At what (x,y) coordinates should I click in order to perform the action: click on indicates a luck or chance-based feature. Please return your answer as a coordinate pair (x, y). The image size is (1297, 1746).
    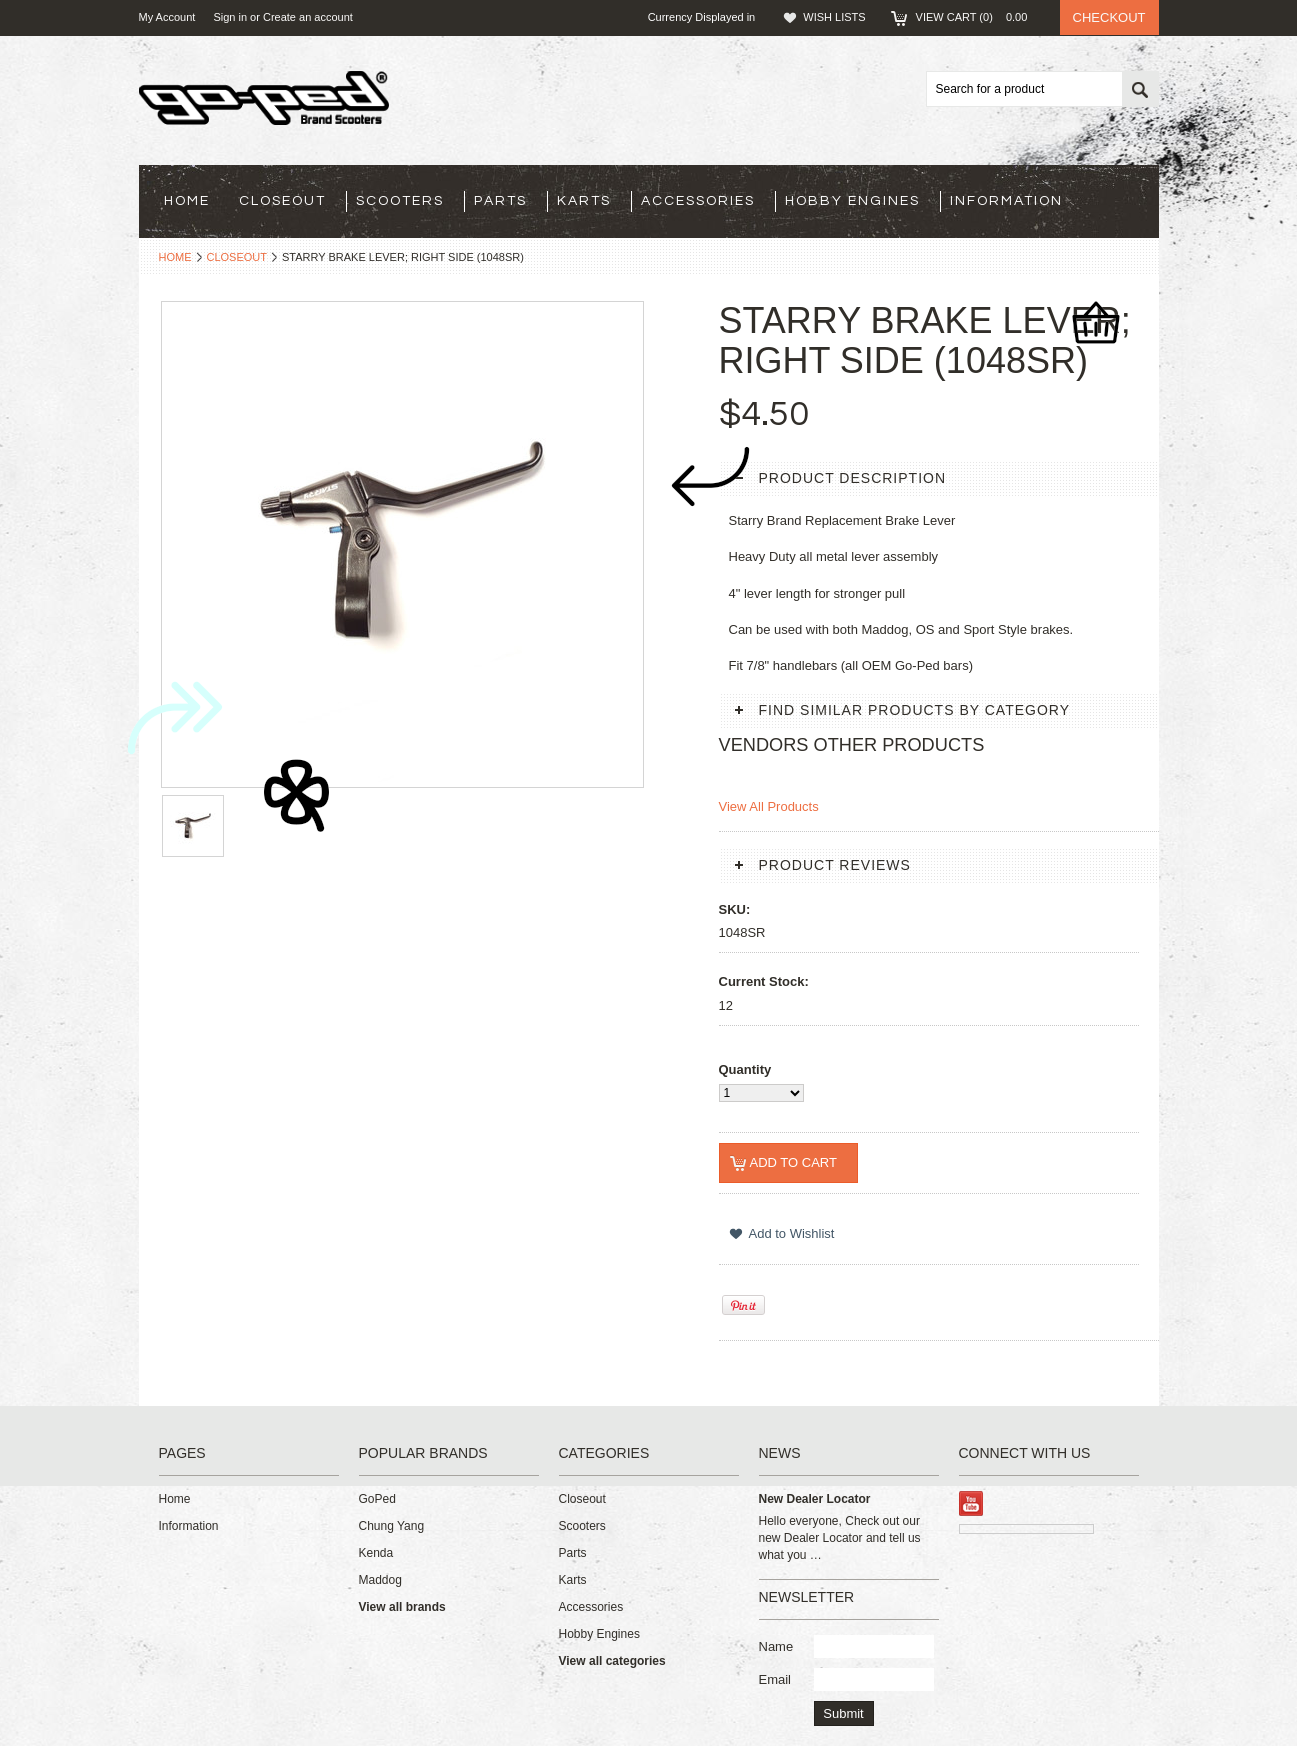
    Looking at the image, I should click on (296, 794).